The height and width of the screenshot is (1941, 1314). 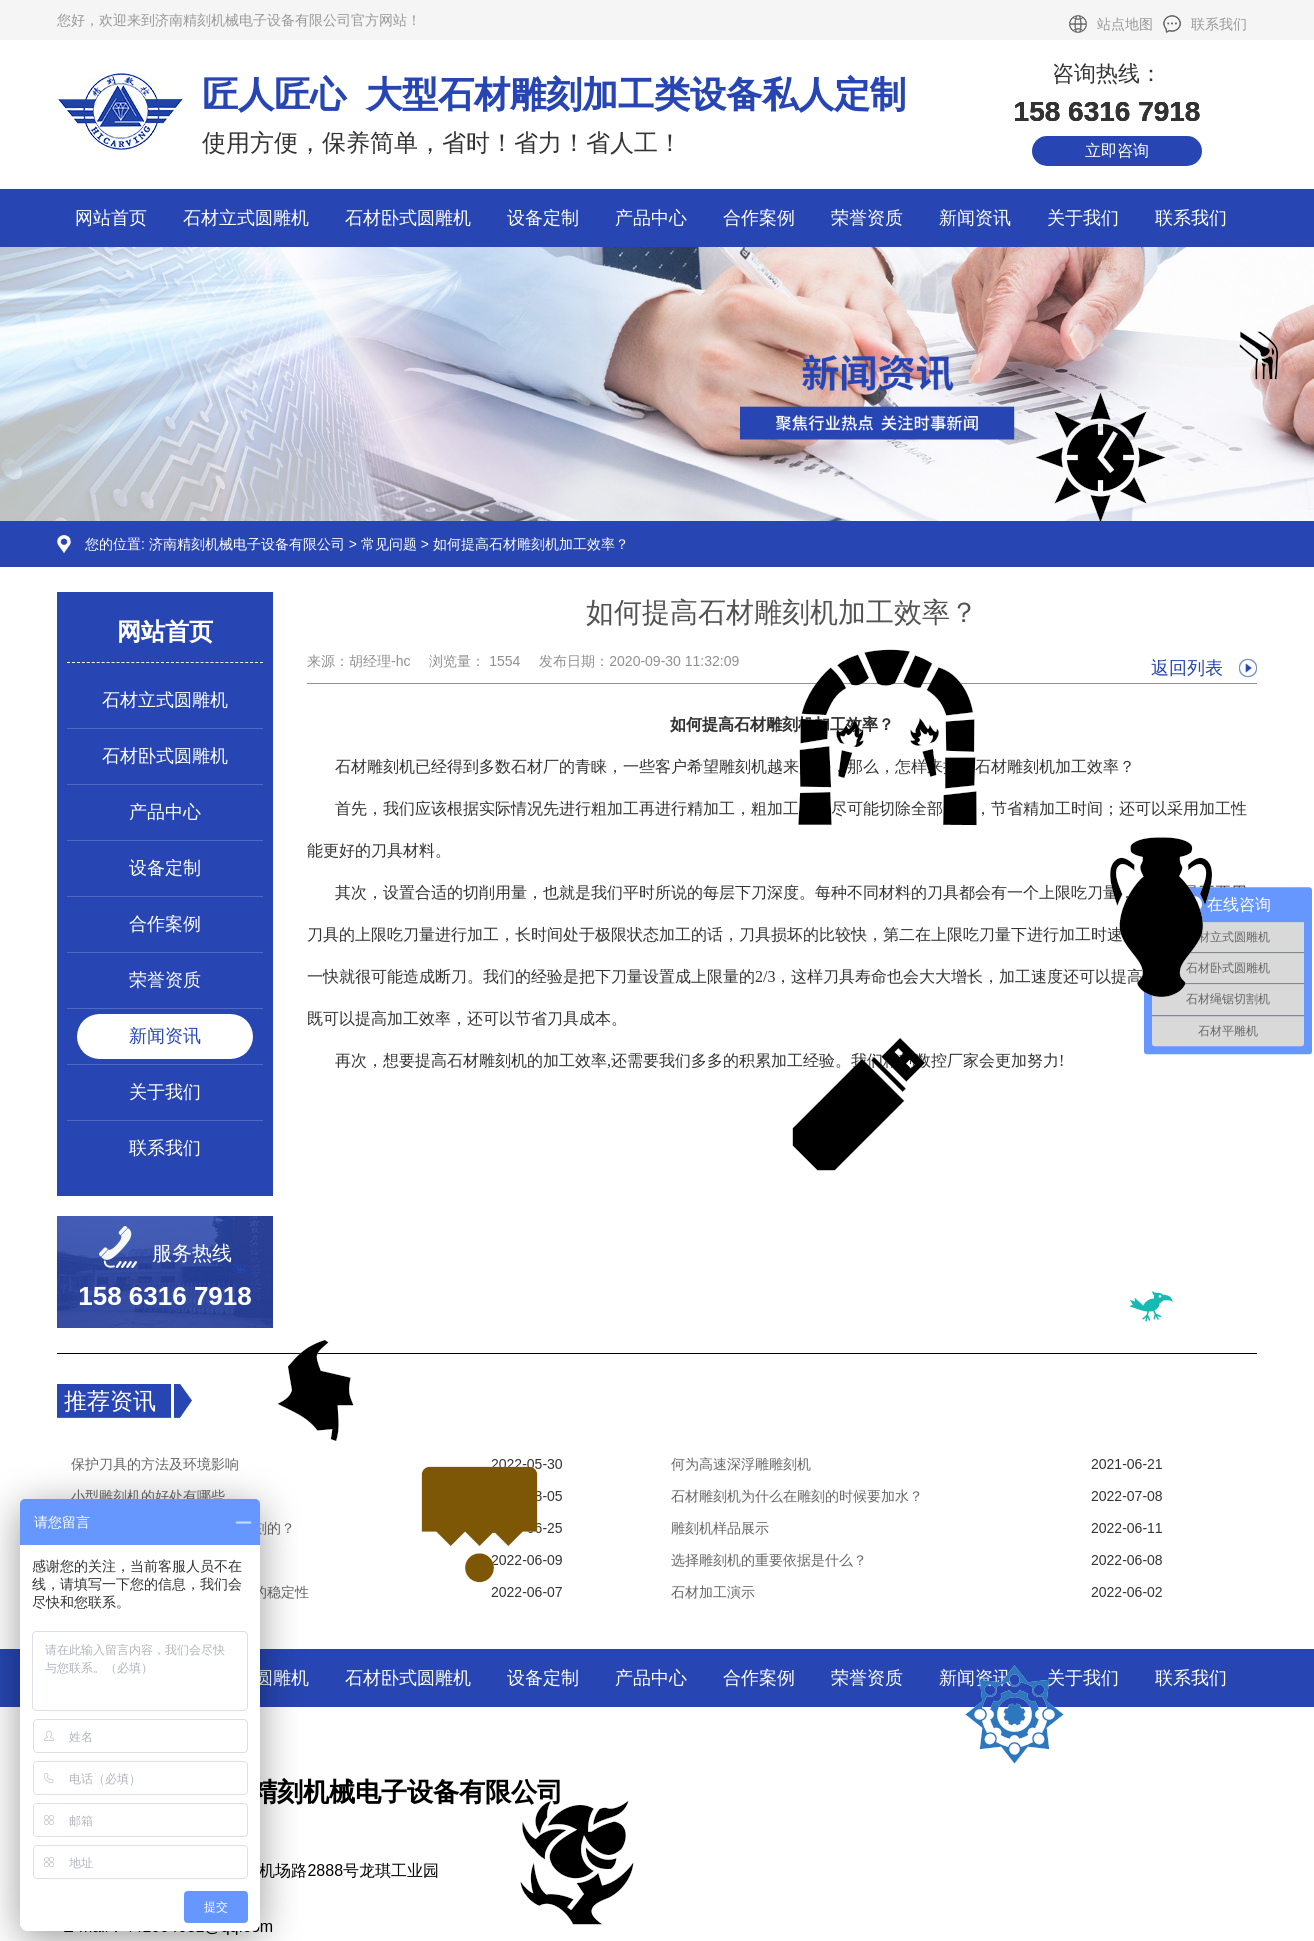 What do you see at coordinates (580, 1862) in the screenshot?
I see `indicates a cursed or corrupted plant item` at bounding box center [580, 1862].